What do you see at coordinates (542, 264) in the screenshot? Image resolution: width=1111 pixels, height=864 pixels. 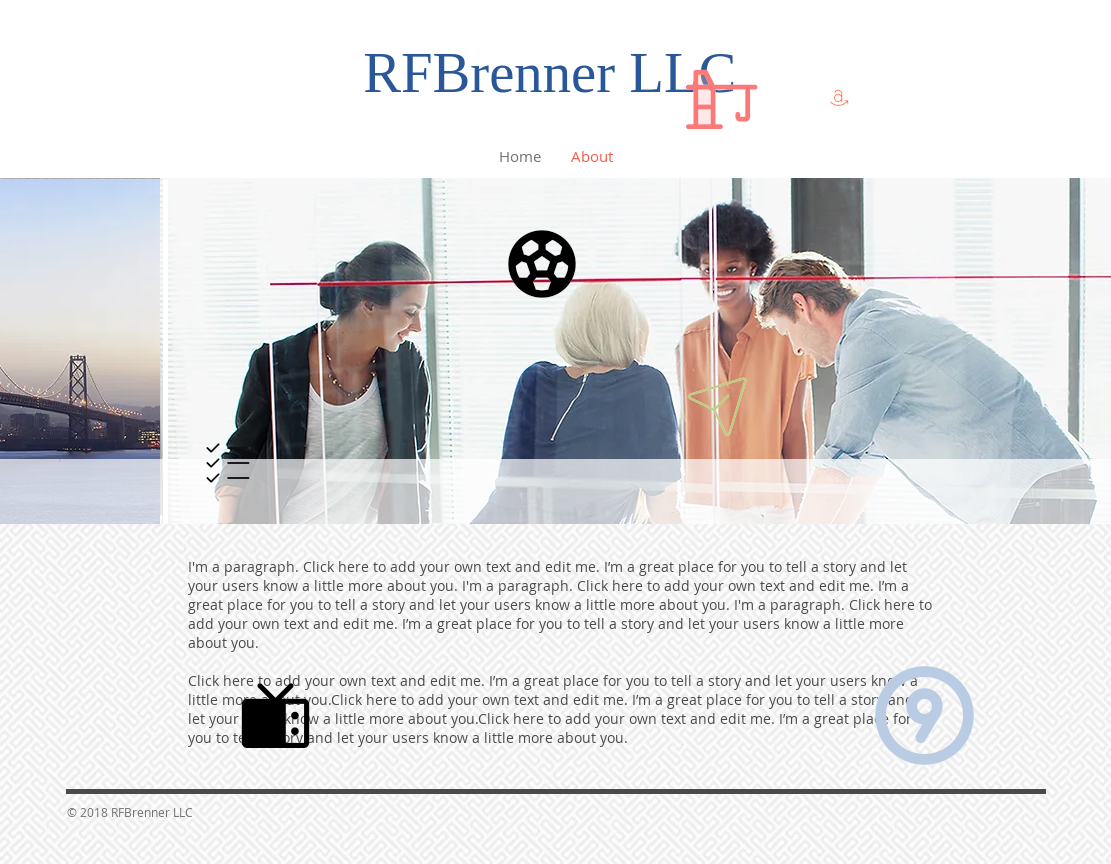 I see `access sports or soccer-related content` at bounding box center [542, 264].